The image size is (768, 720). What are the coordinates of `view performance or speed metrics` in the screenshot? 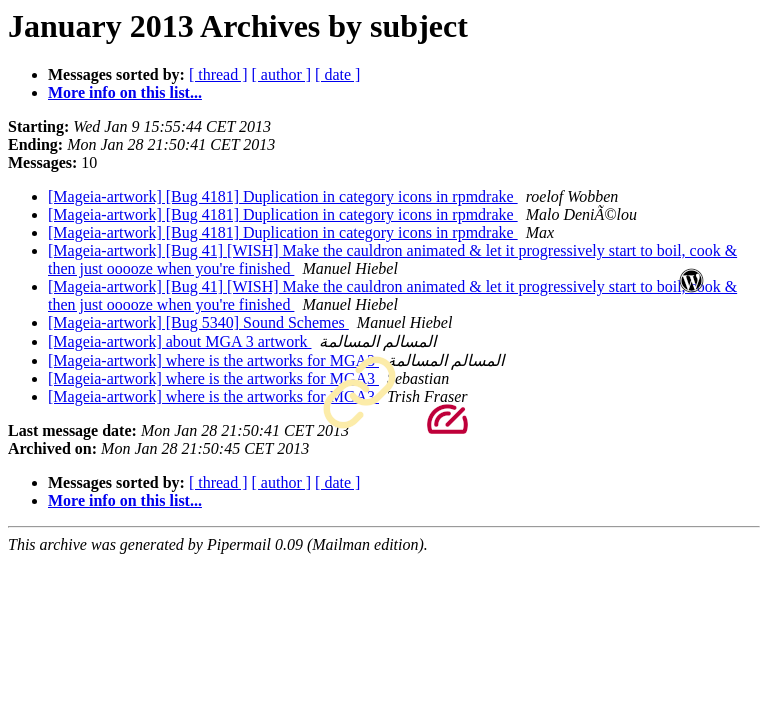 It's located at (447, 420).